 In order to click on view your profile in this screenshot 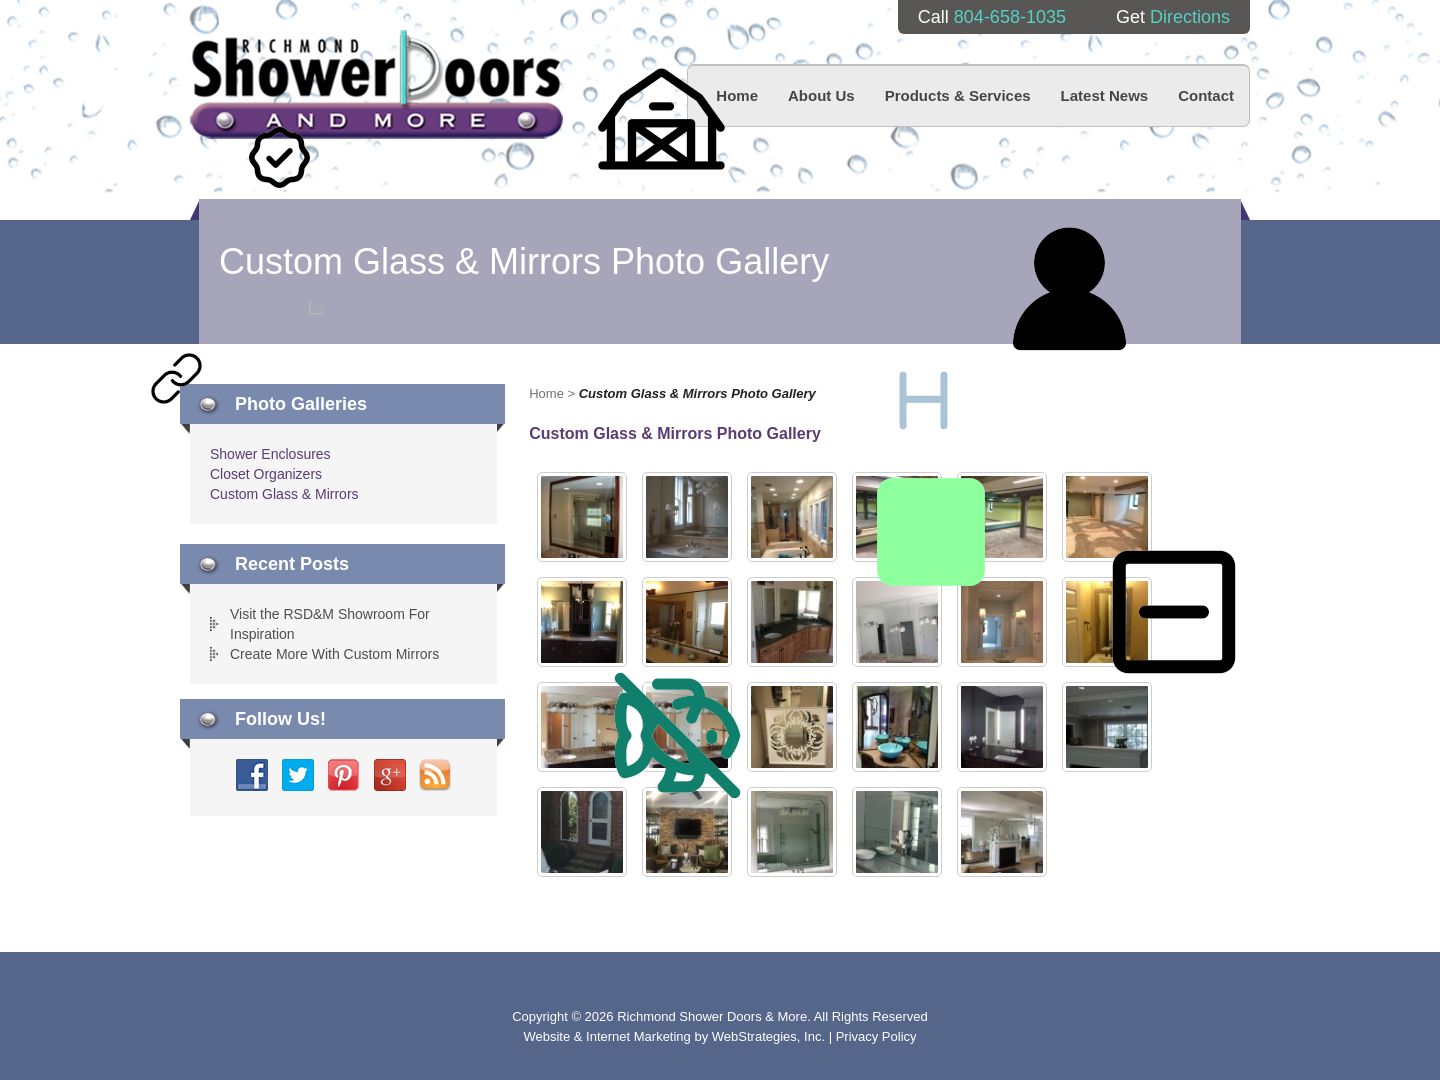, I will do `click(1069, 293)`.